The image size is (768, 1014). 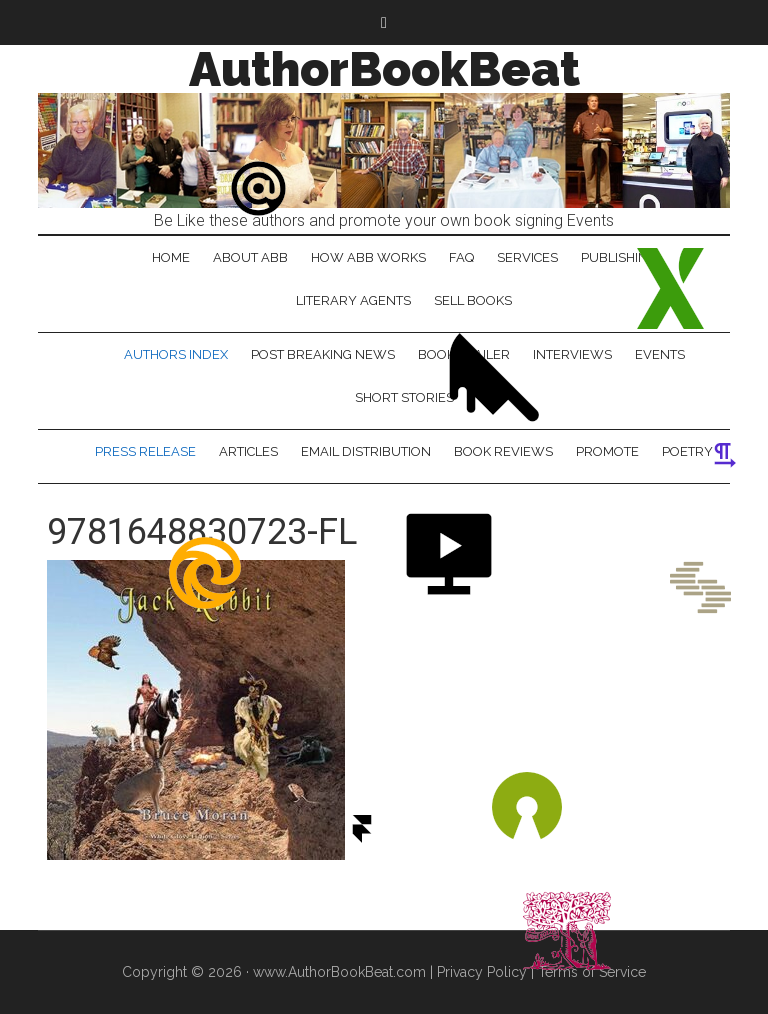 I want to click on xstate library logo, so click(x=670, y=288).